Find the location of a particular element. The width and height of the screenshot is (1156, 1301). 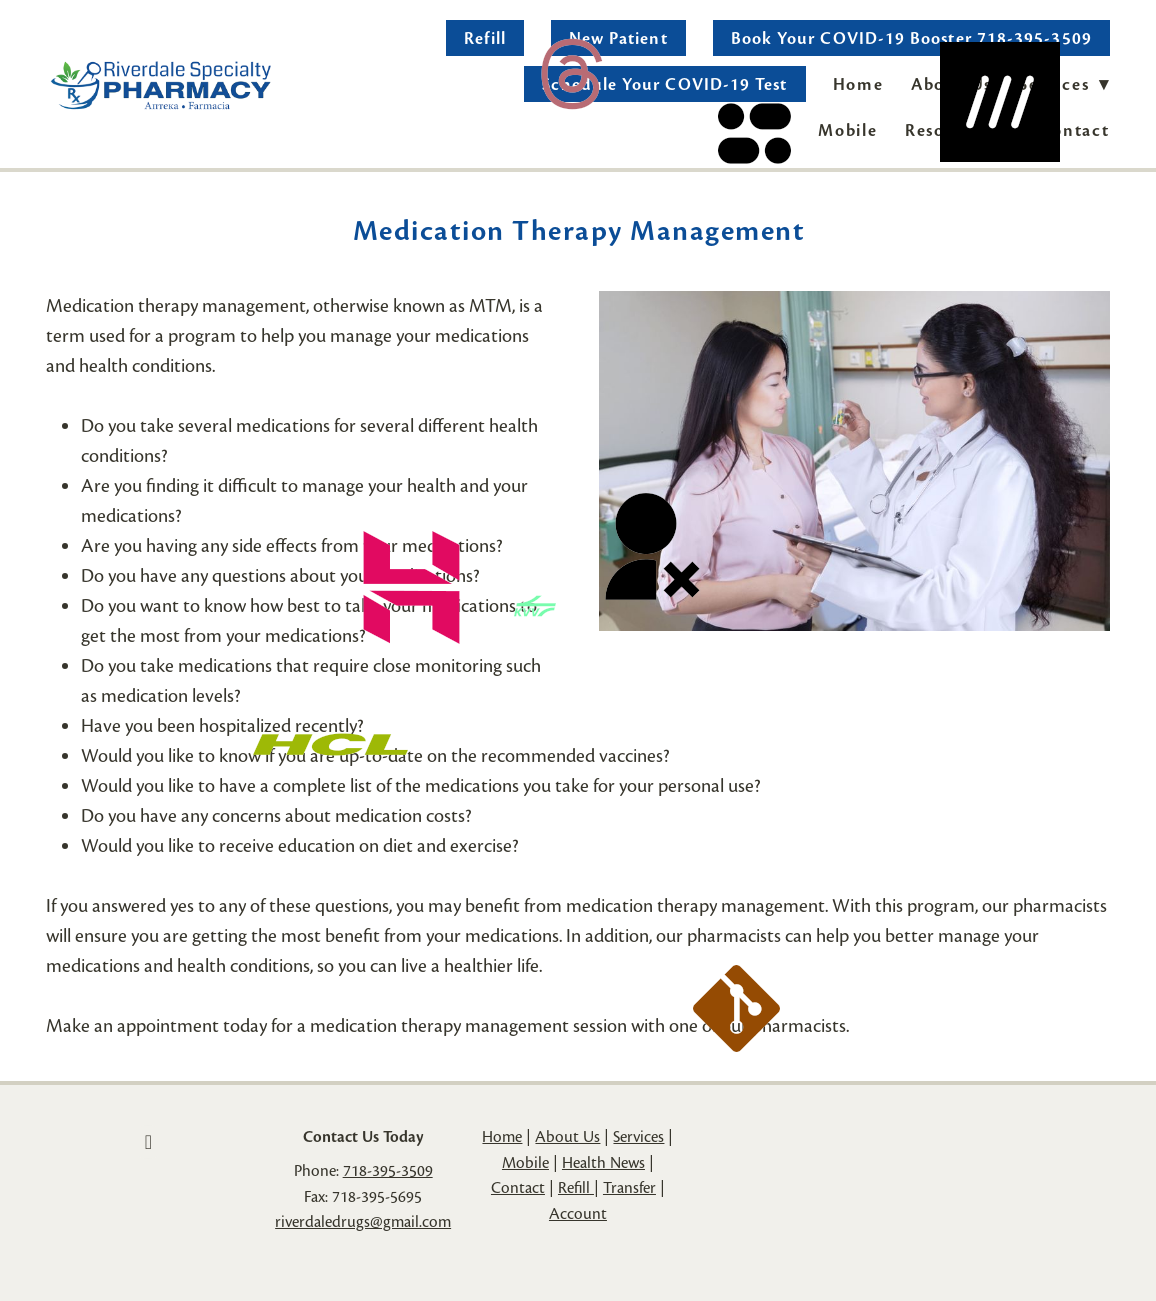

unfollow a user is located at coordinates (646, 549).